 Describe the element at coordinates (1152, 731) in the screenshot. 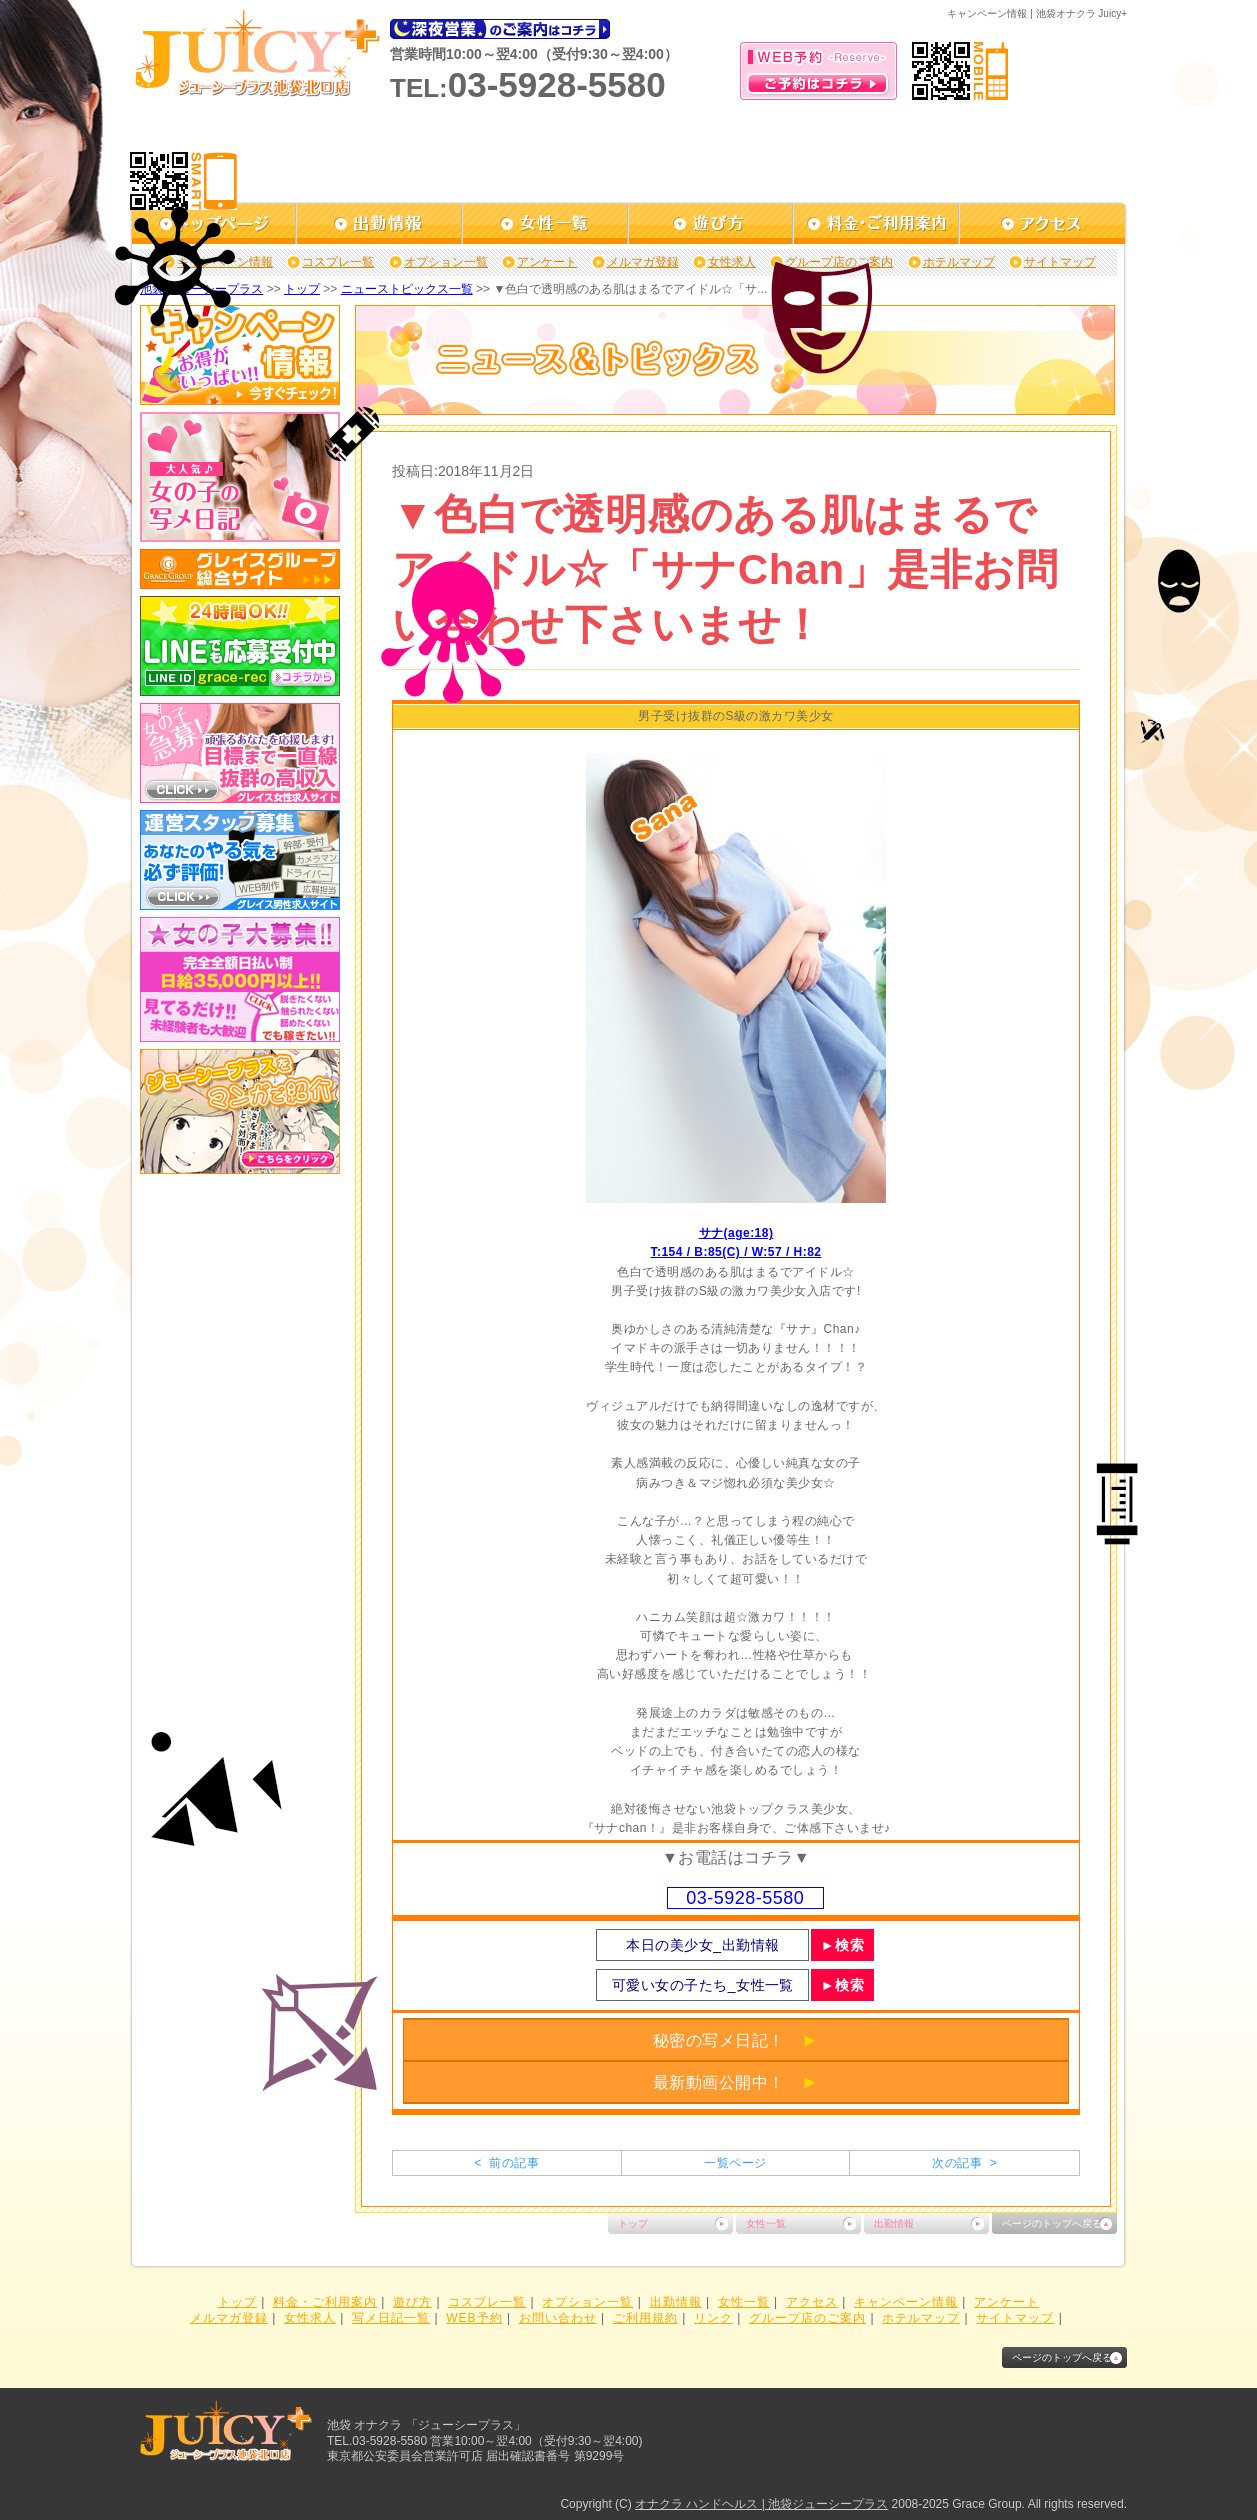

I see `access multi-tool or utility features` at that location.